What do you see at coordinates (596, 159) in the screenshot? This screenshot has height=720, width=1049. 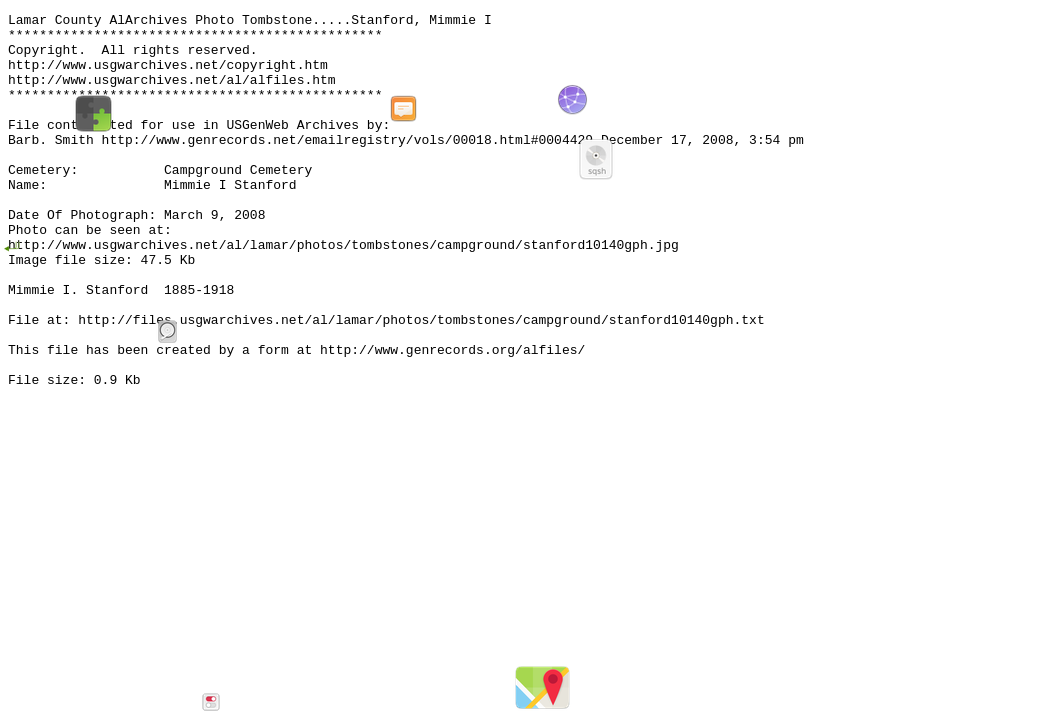 I see `a squashfs compressed filesystem archive file` at bounding box center [596, 159].